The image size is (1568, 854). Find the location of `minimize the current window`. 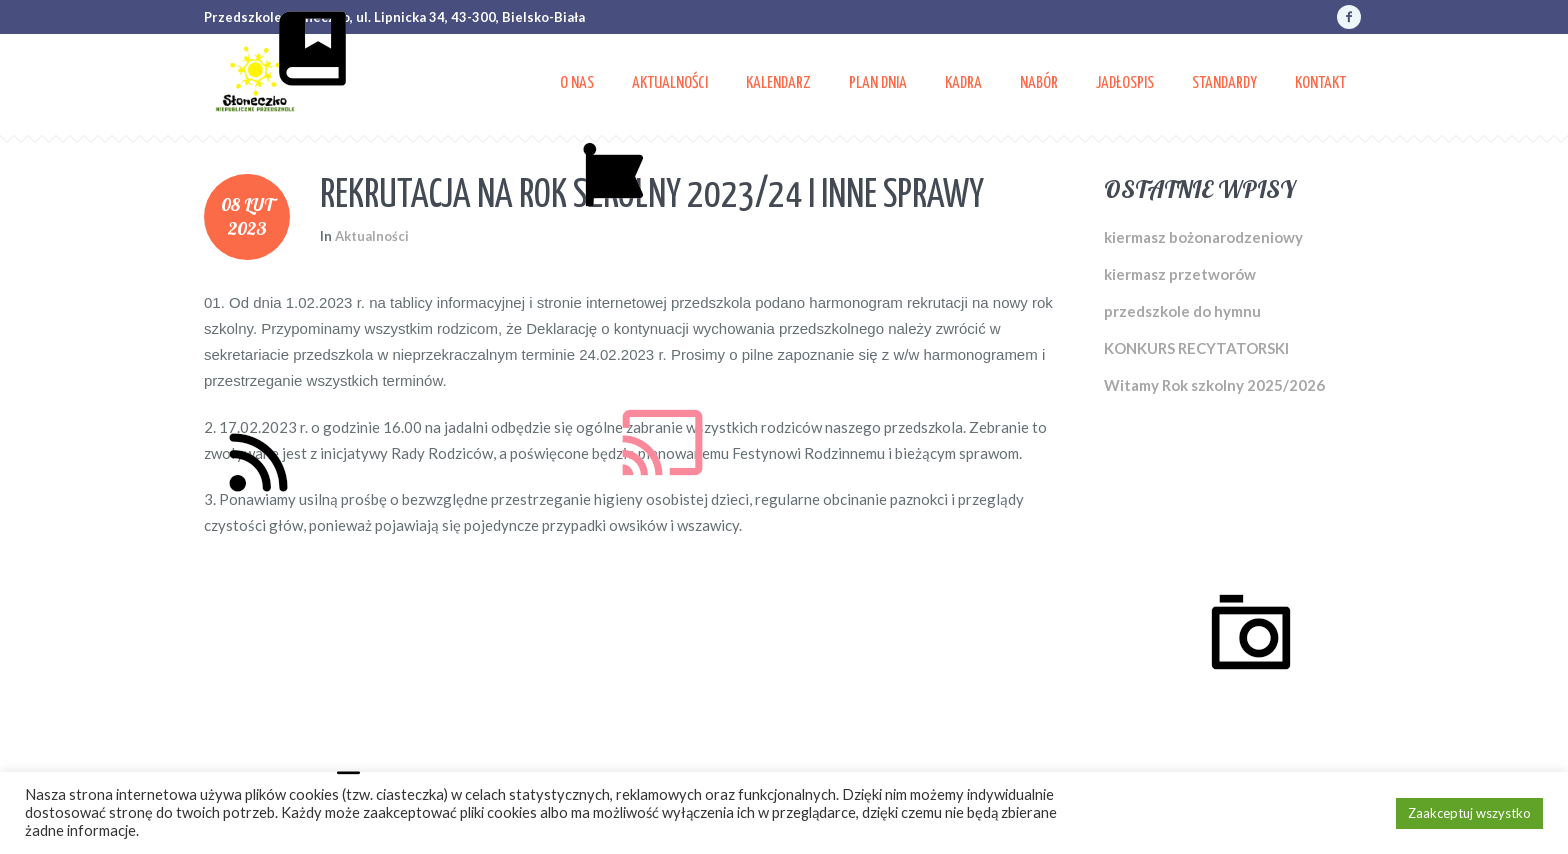

minimize the current window is located at coordinates (348, 765).